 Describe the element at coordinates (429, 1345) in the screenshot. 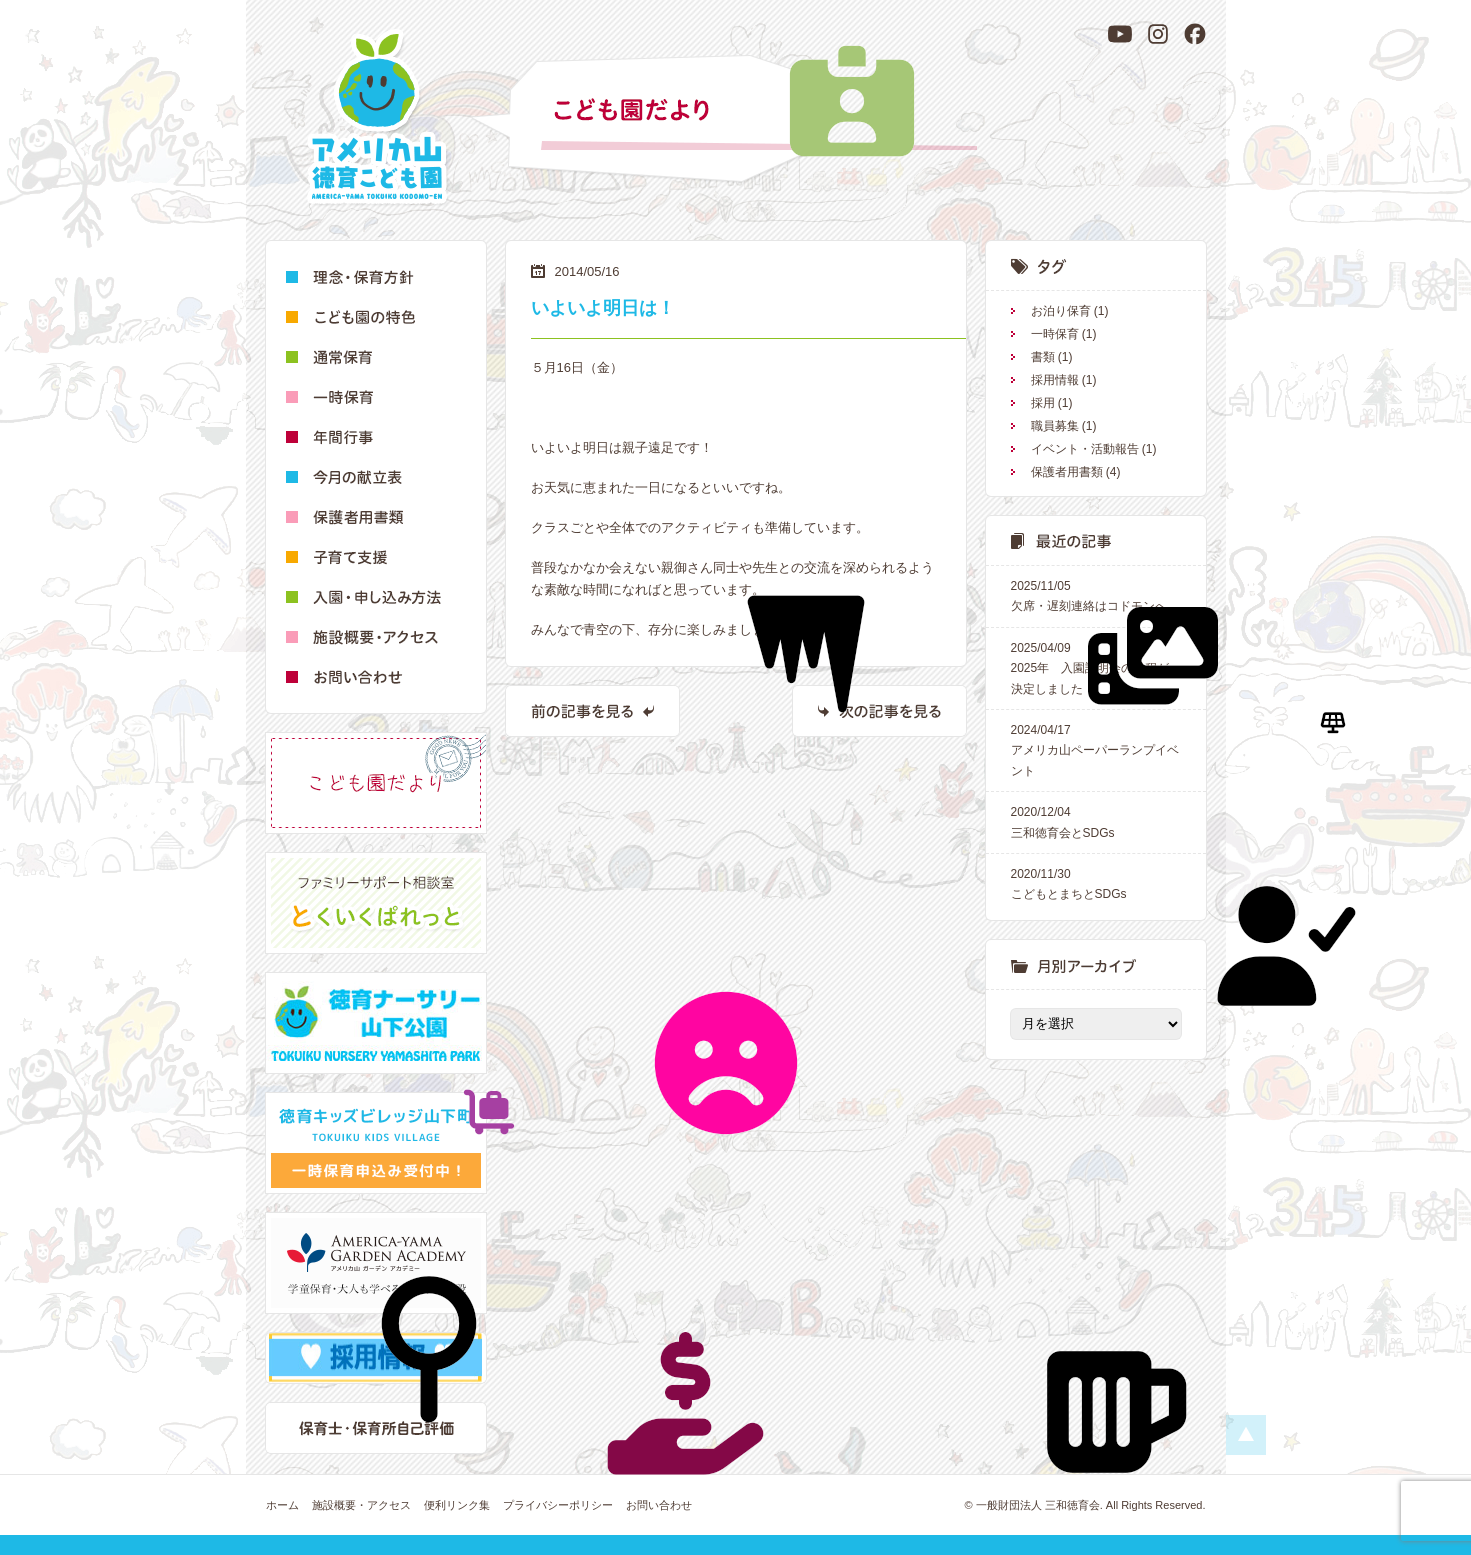

I see `indicates gender-neutral or non-binary option` at that location.